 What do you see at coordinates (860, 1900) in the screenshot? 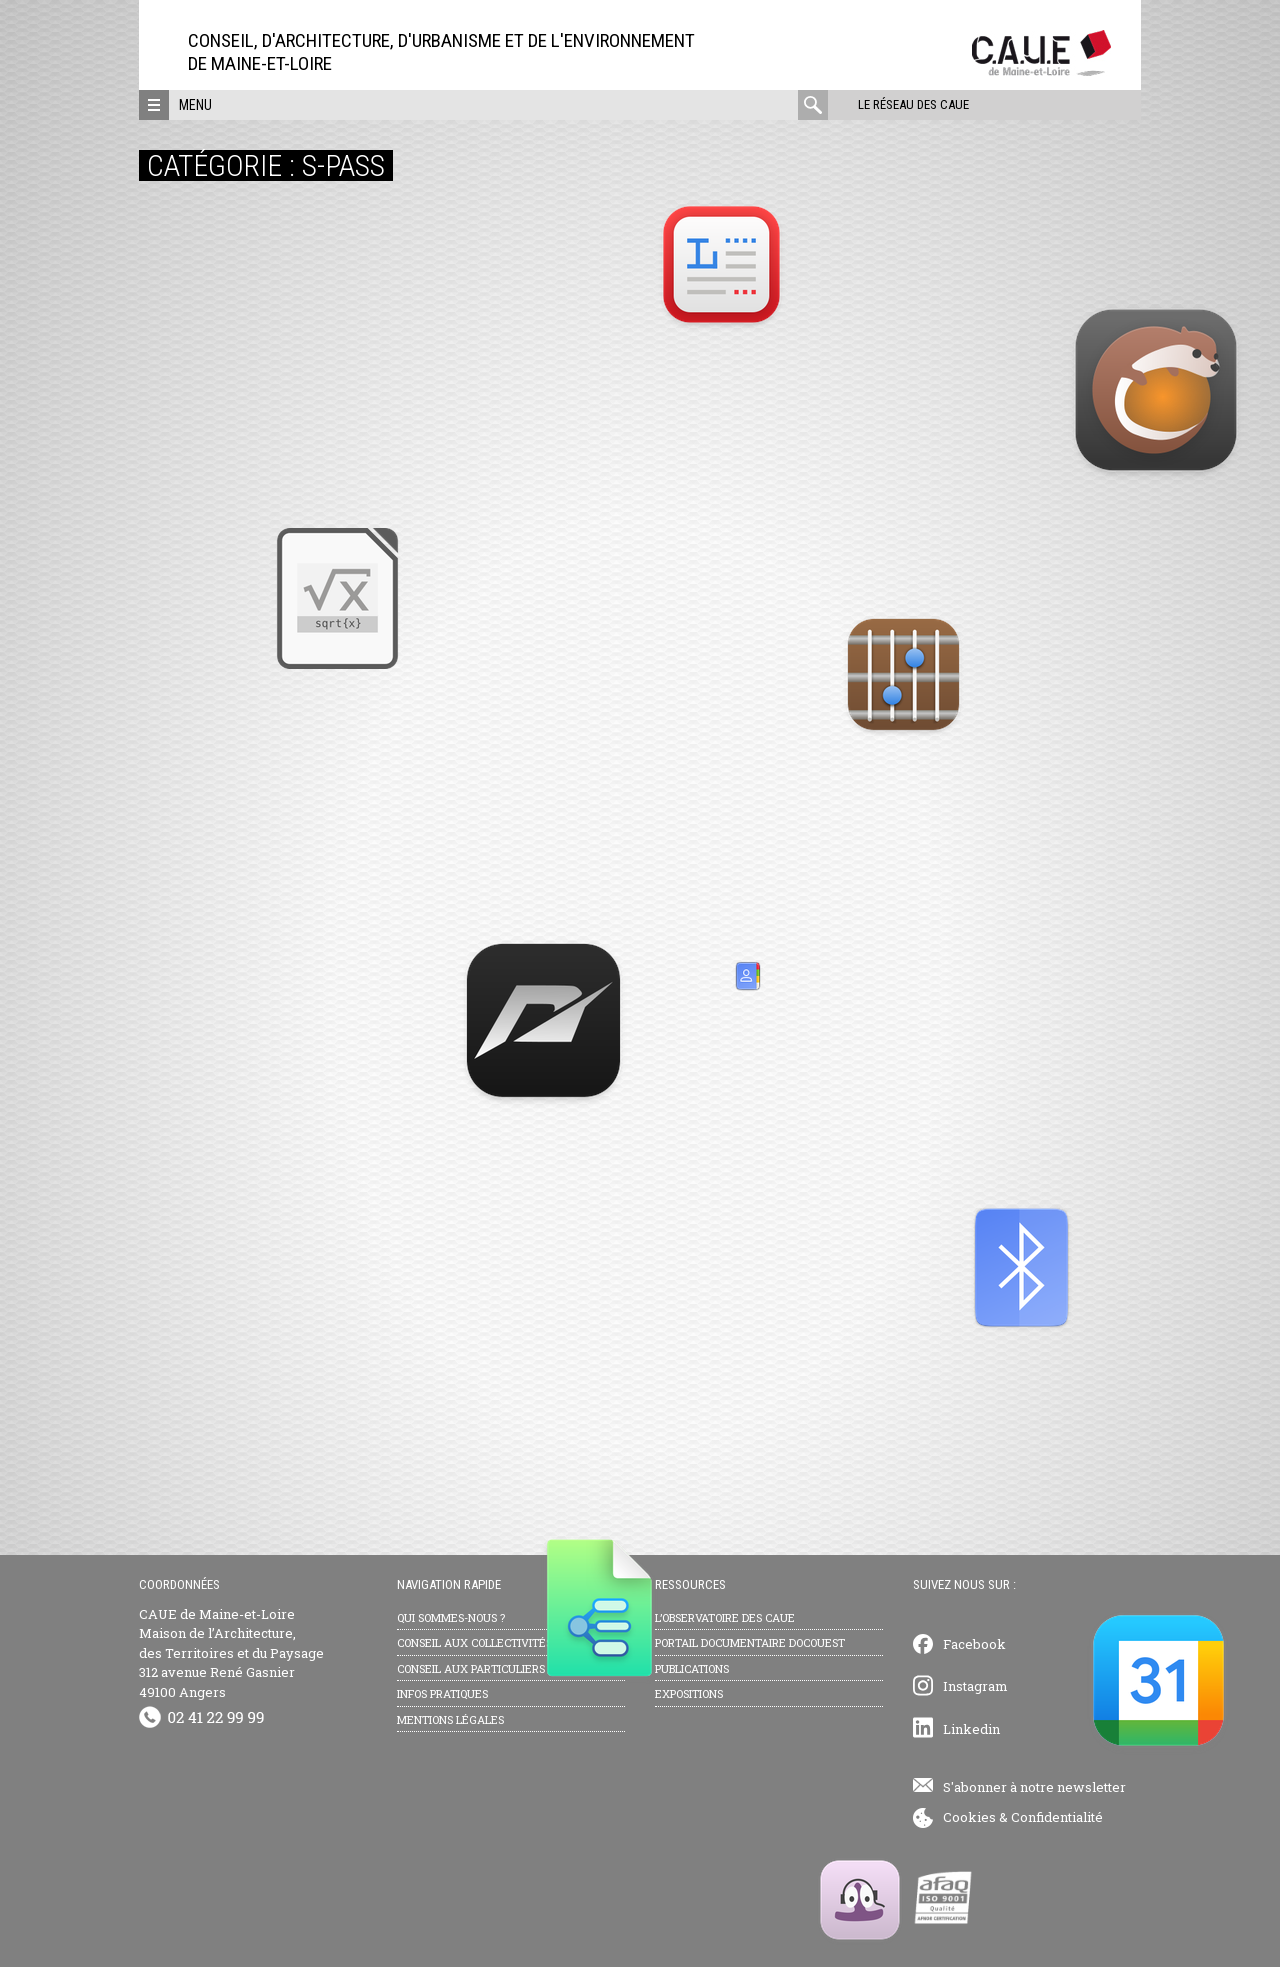
I see `open gpodder podcast manager` at bounding box center [860, 1900].